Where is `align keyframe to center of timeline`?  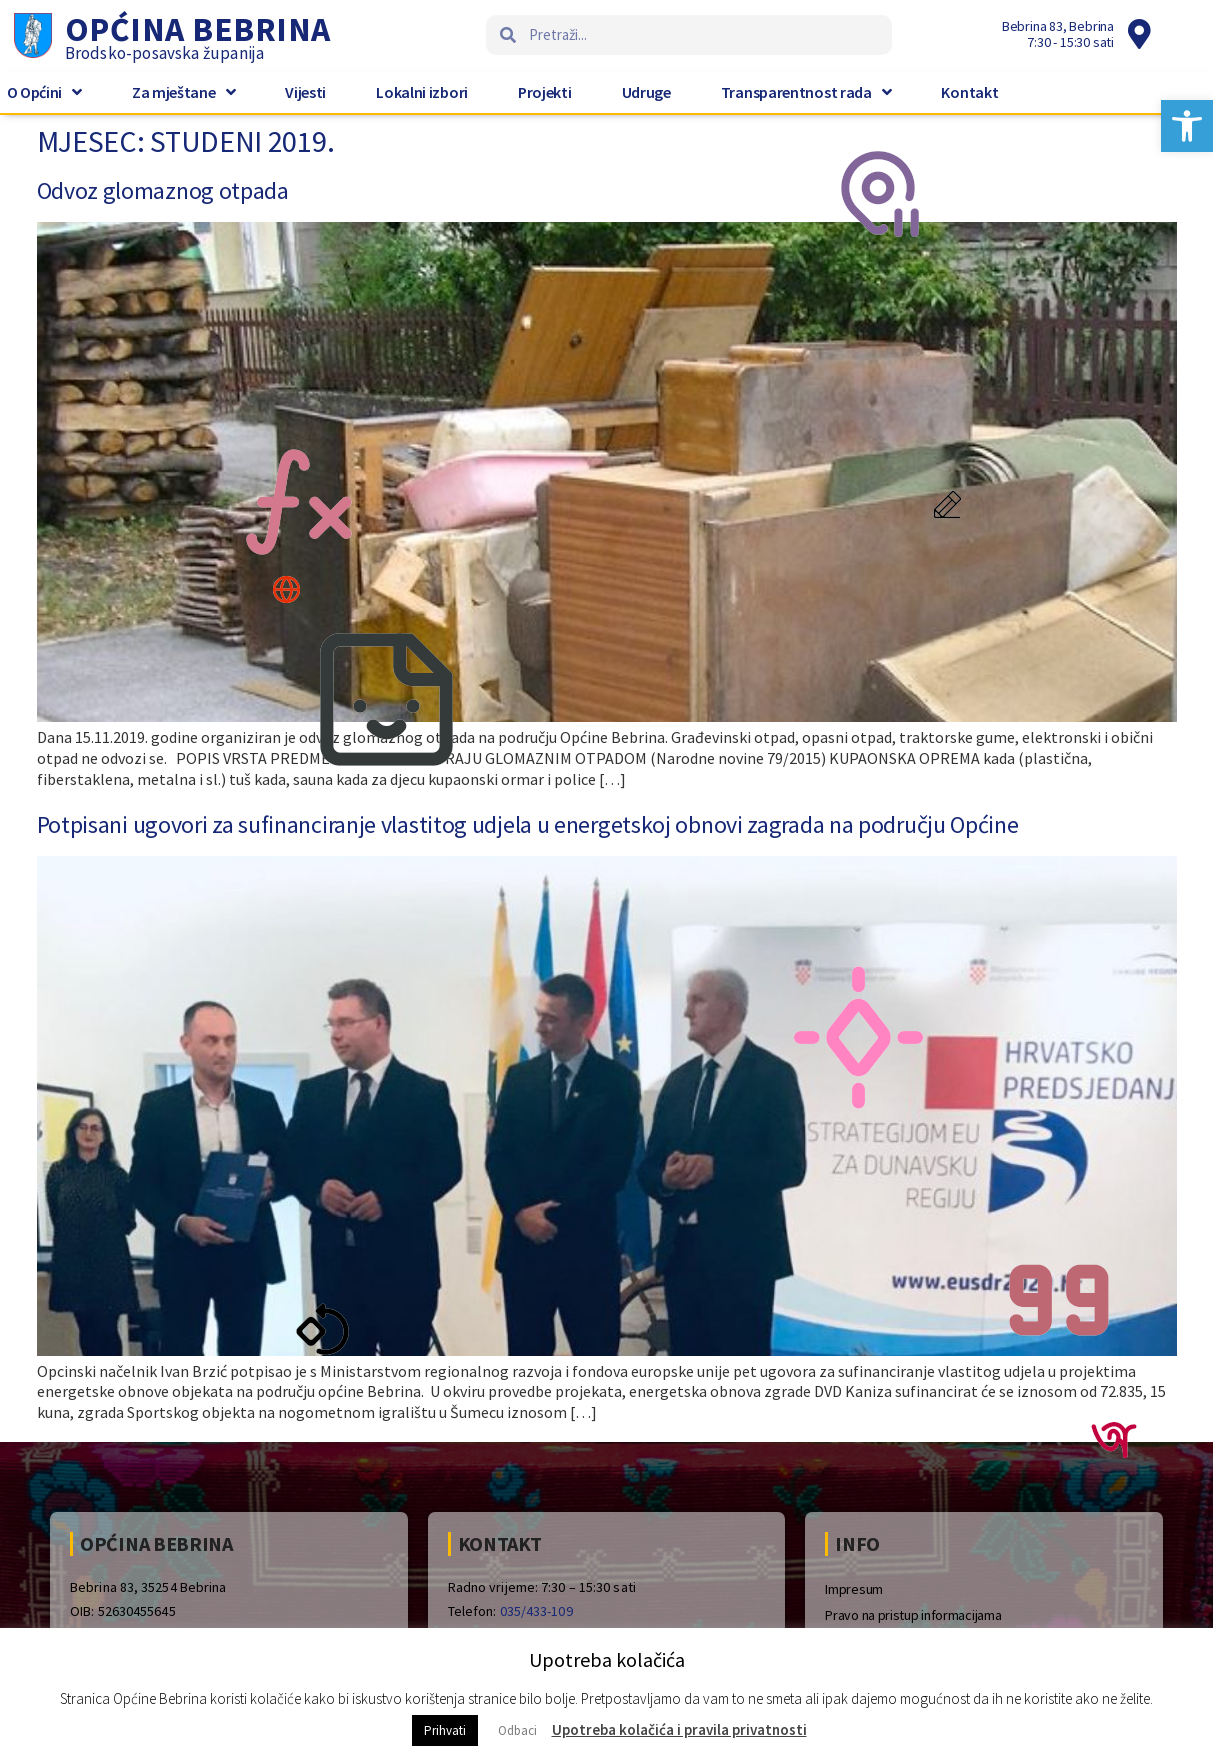 align keyframe to center of timeline is located at coordinates (858, 1037).